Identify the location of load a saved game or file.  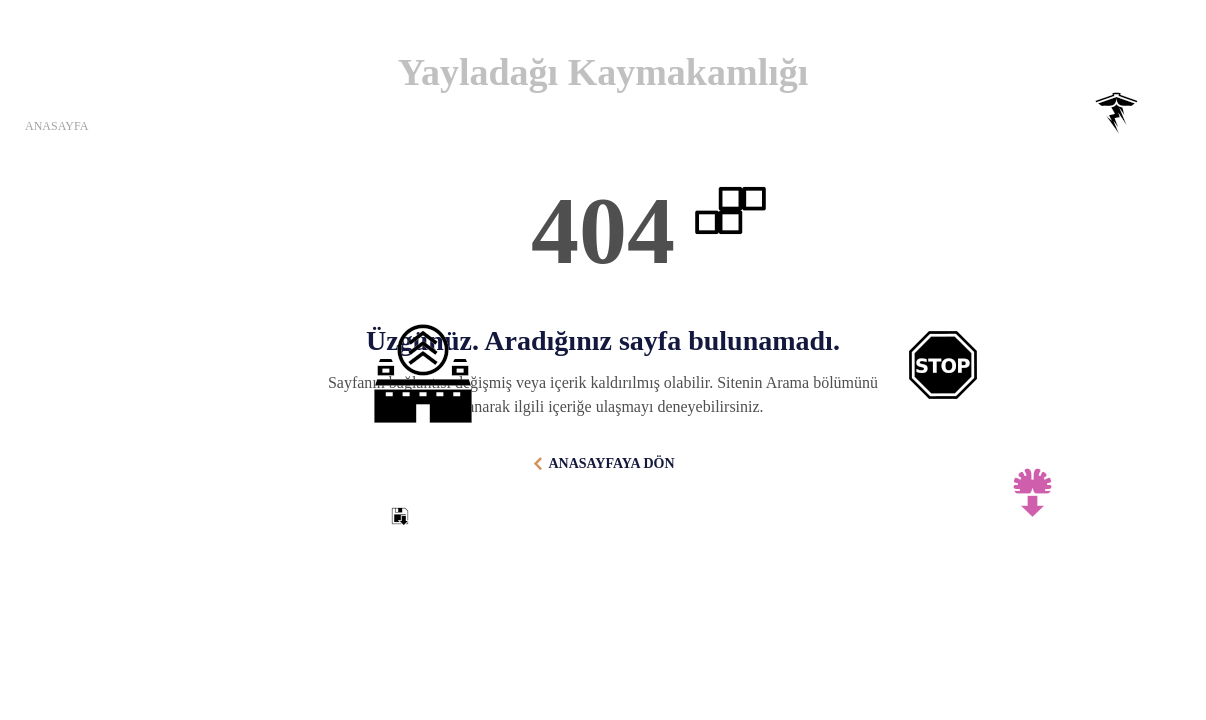
(400, 516).